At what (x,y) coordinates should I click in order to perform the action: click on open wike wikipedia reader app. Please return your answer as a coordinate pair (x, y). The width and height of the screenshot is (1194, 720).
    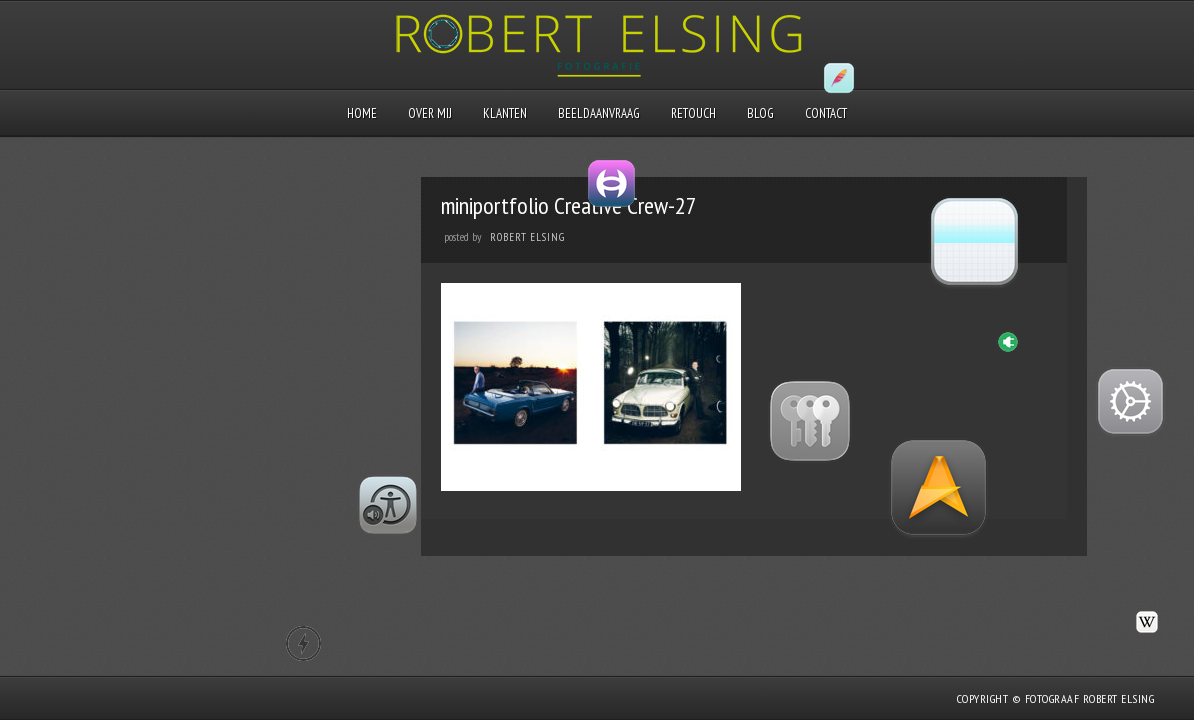
    Looking at the image, I should click on (1147, 622).